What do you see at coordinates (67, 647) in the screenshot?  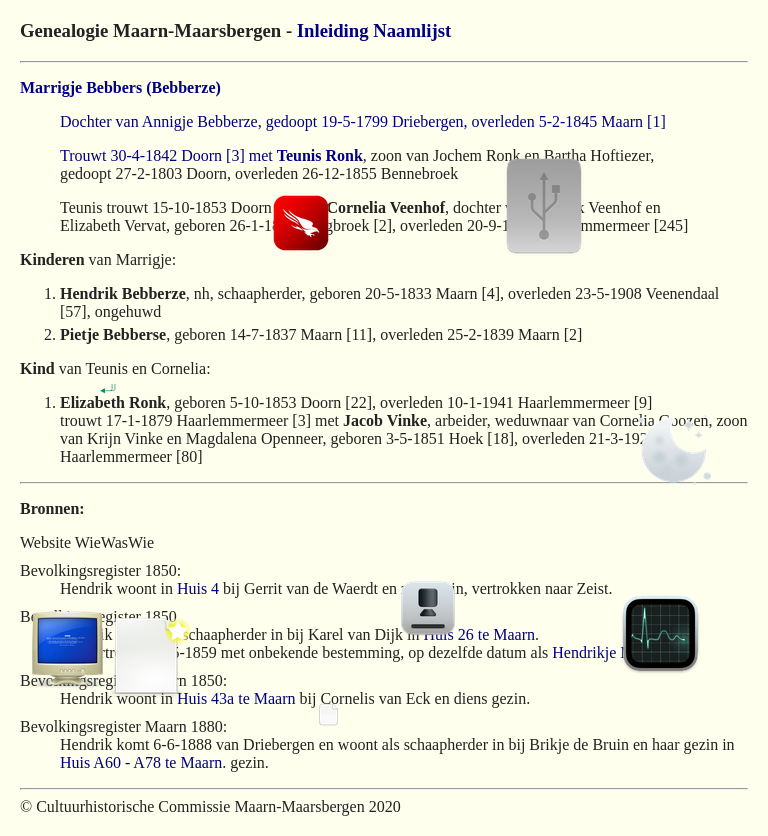 I see `connect to a windows PC or external computer` at bounding box center [67, 647].